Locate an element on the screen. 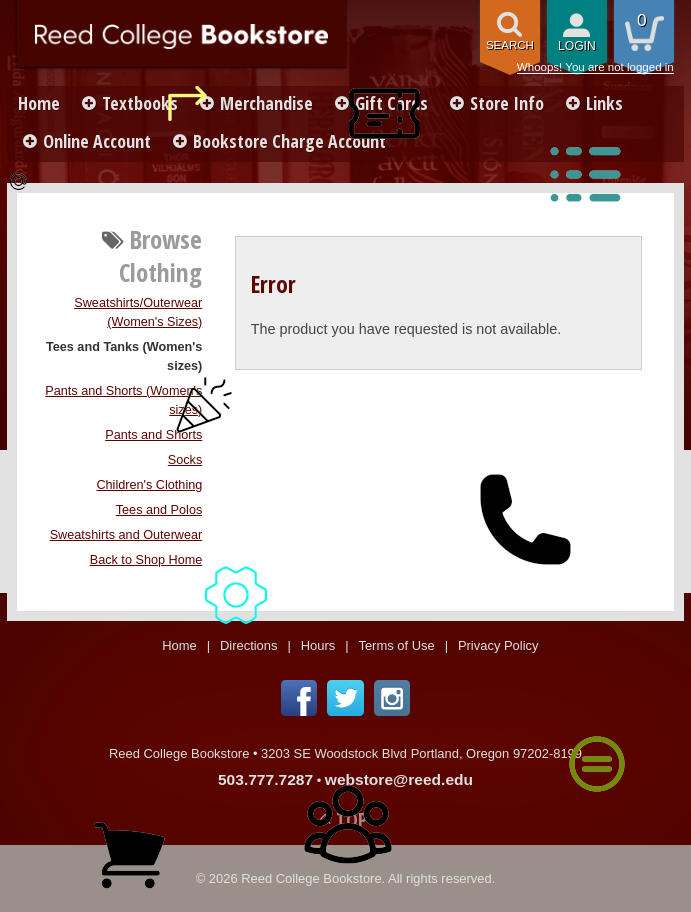 The image size is (691, 912). view all team members is located at coordinates (348, 823).